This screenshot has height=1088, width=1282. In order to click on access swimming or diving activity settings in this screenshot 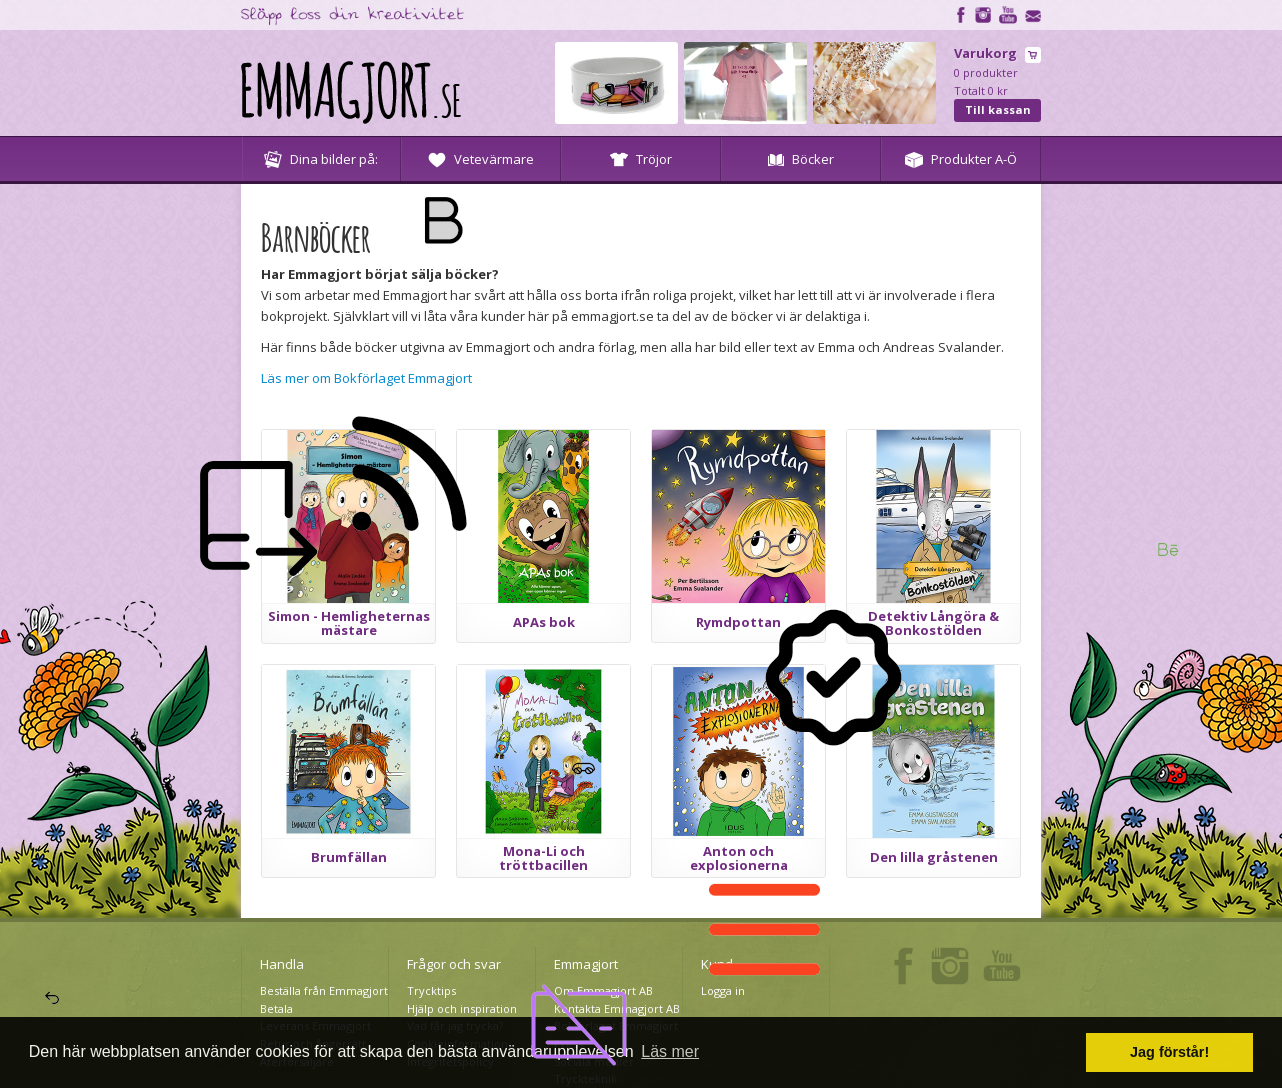, I will do `click(583, 768)`.